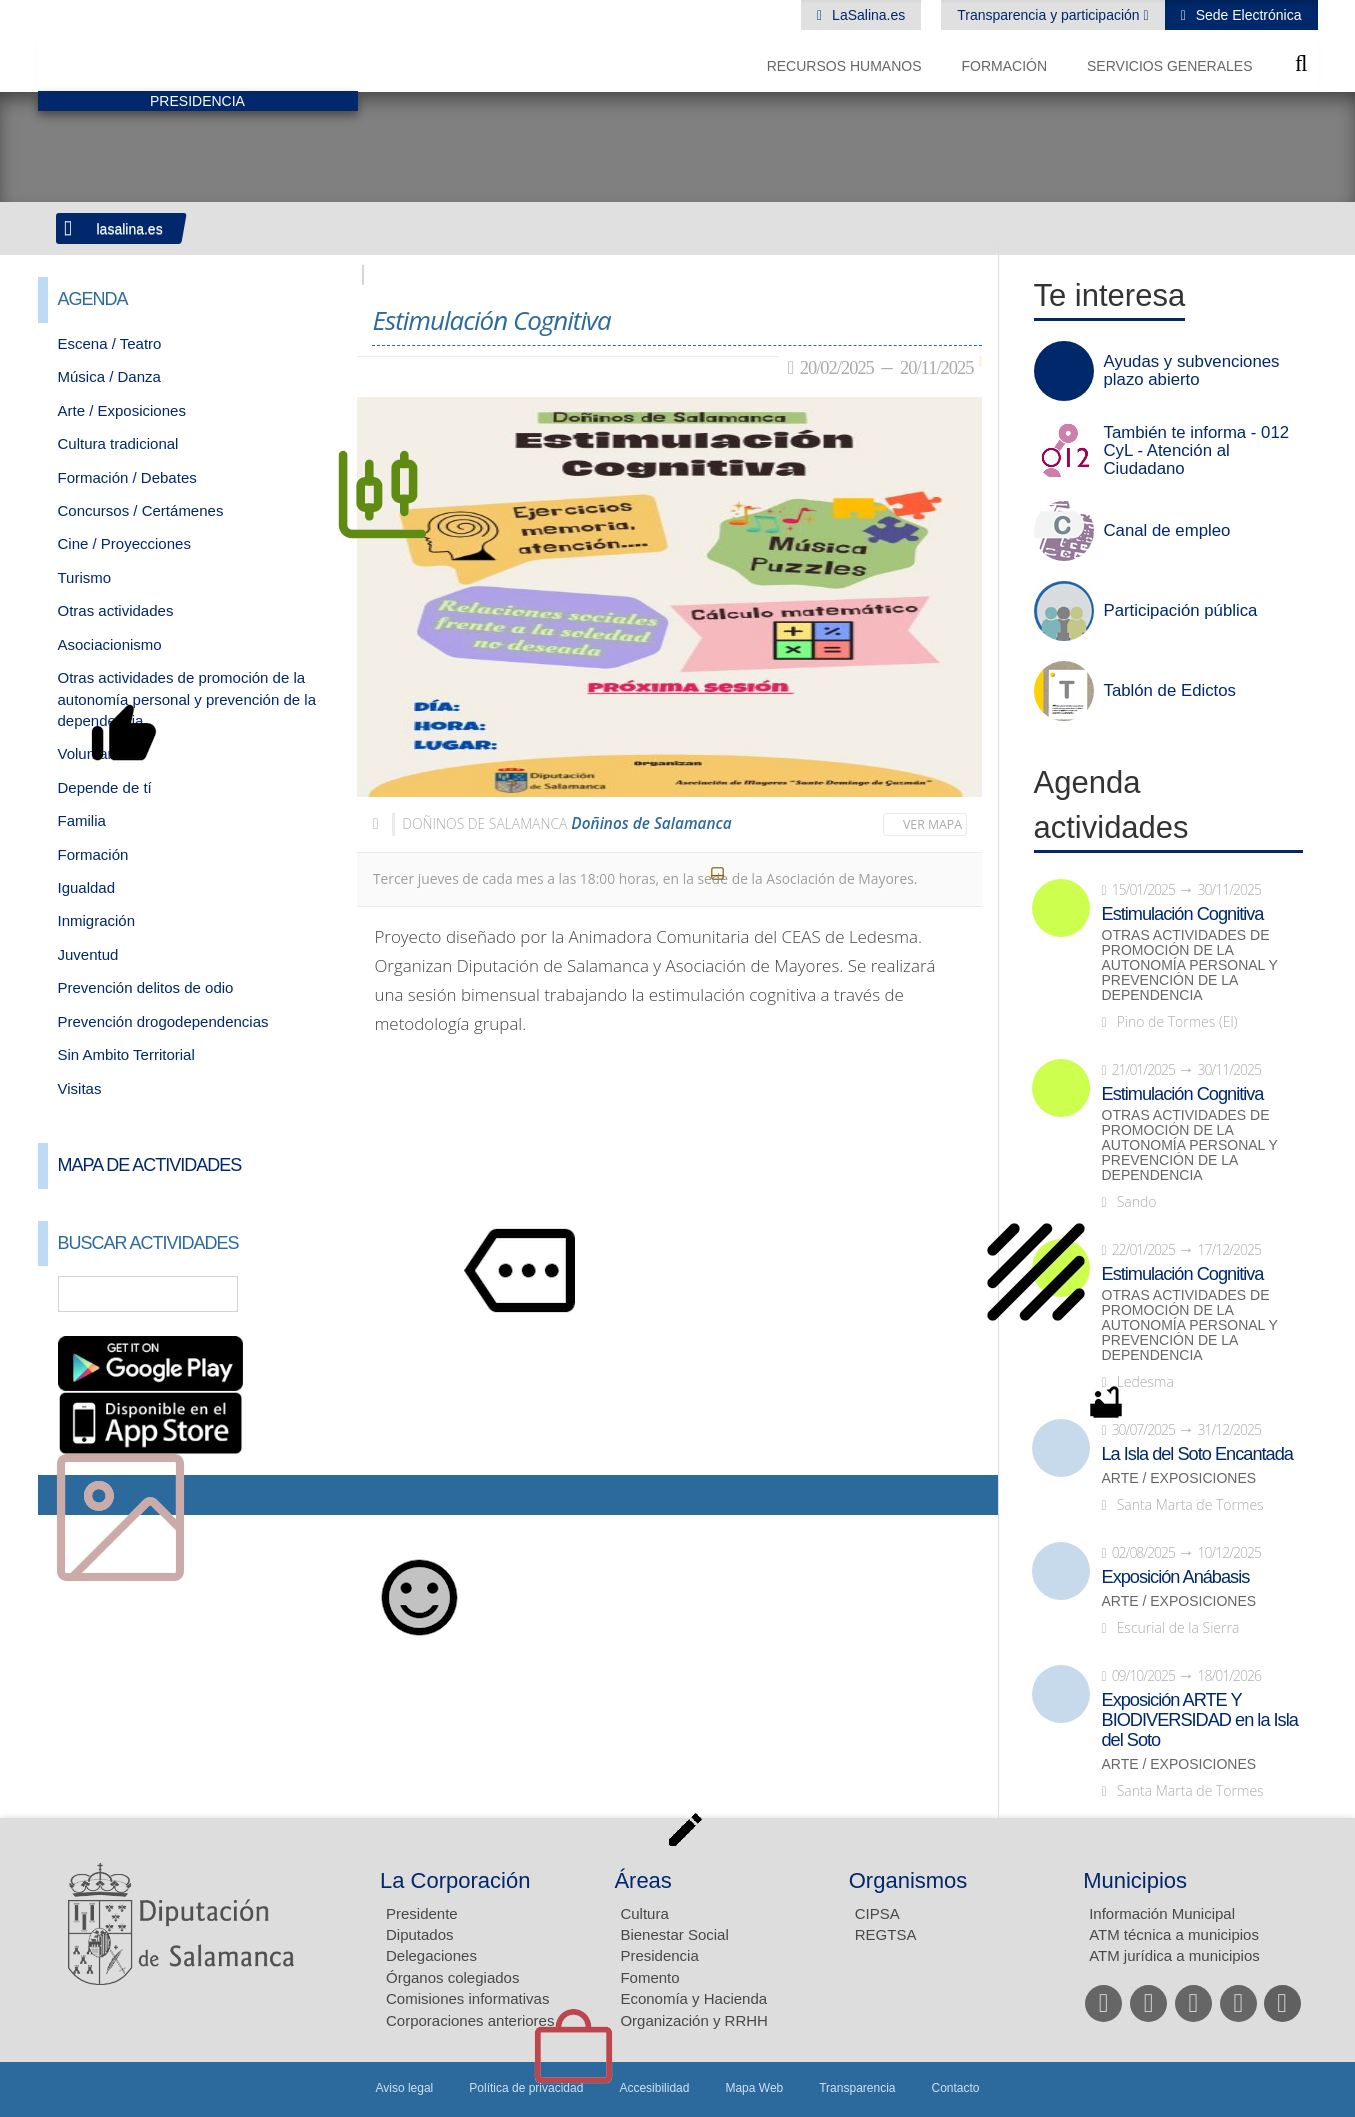 Image resolution: width=1355 pixels, height=2117 pixels. I want to click on view candlestick chart for stock or crypto trading, so click(382, 494).